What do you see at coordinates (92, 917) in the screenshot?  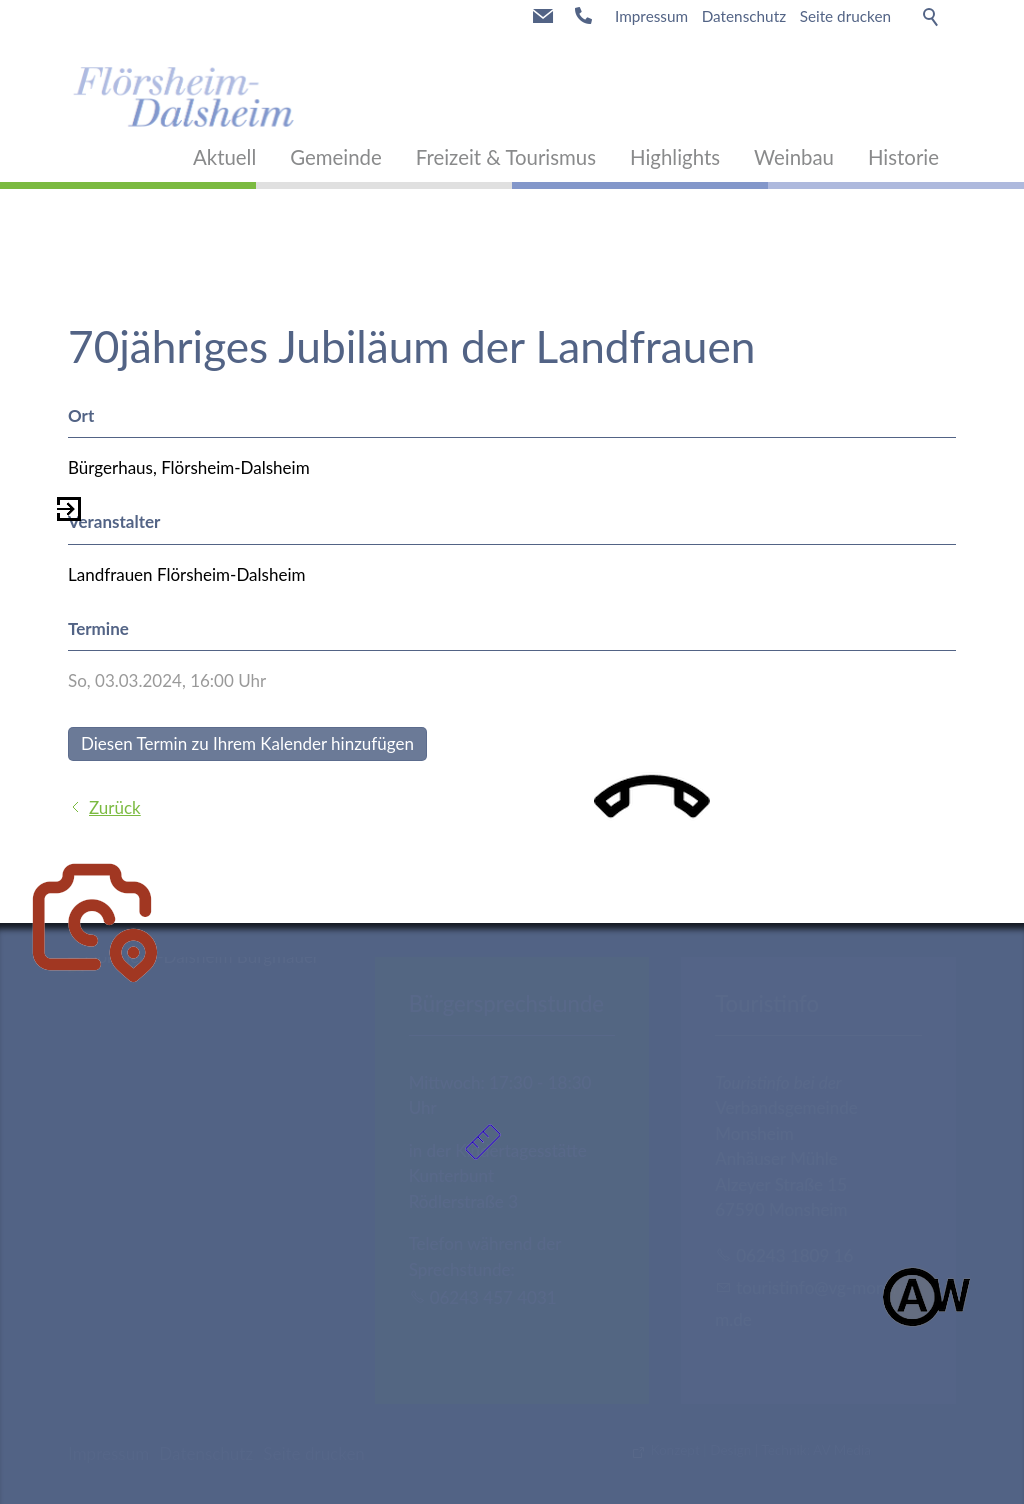 I see `view photos taken at a specific location` at bounding box center [92, 917].